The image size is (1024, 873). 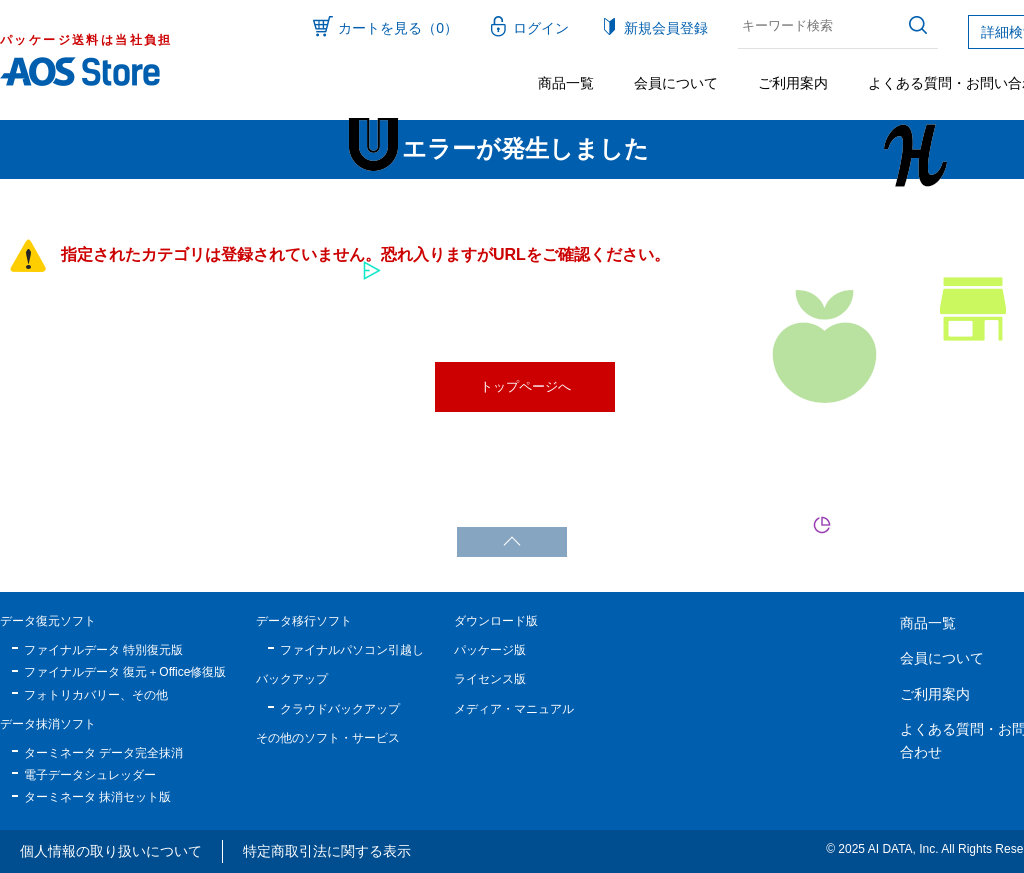 I want to click on visit the Humble Bundle website or store, so click(x=915, y=155).